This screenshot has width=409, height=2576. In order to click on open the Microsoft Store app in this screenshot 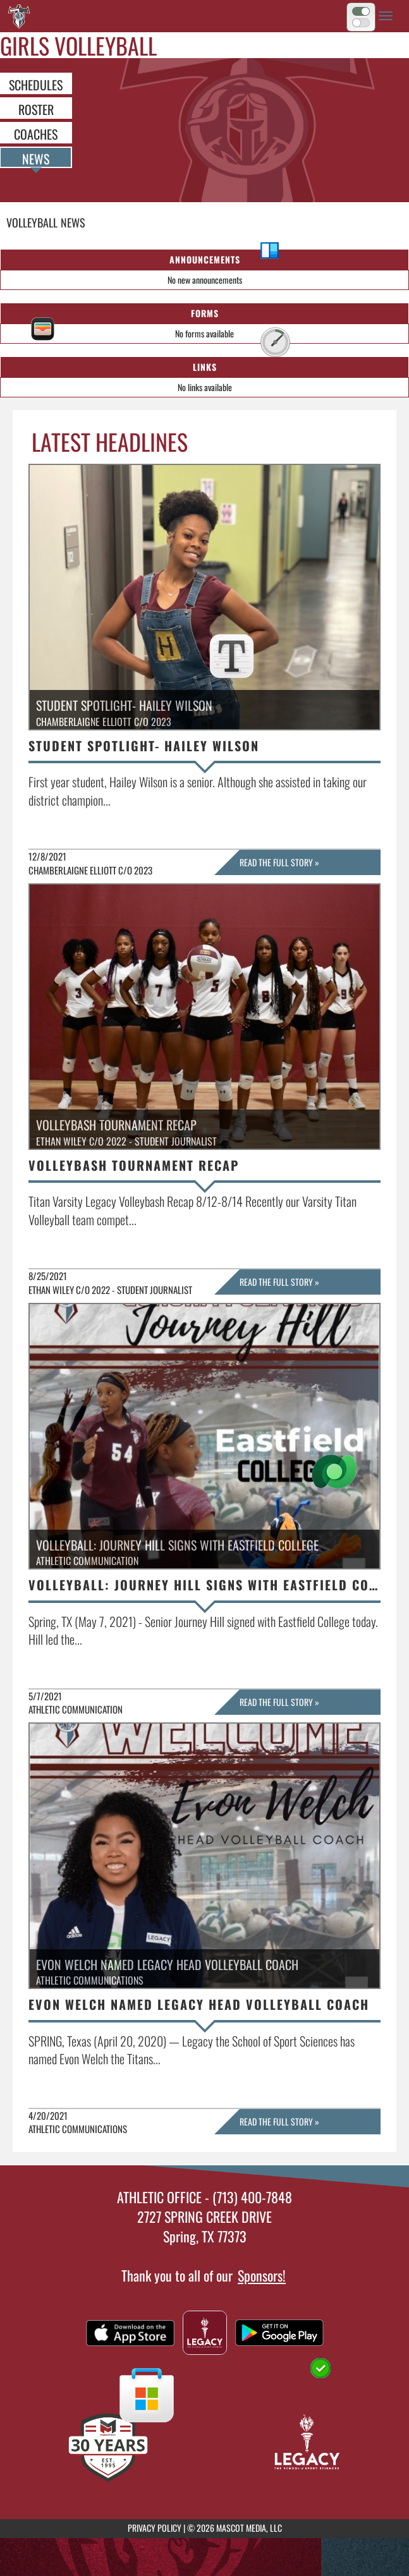, I will do `click(147, 2395)`.